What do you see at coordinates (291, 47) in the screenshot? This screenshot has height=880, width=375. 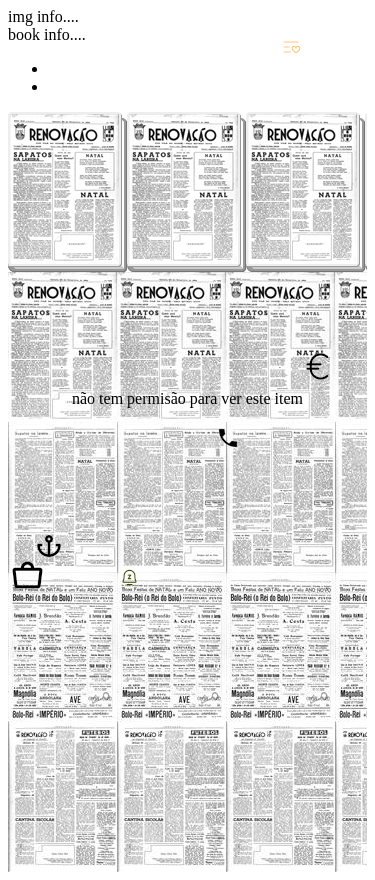 I see `view your favorites list` at bounding box center [291, 47].